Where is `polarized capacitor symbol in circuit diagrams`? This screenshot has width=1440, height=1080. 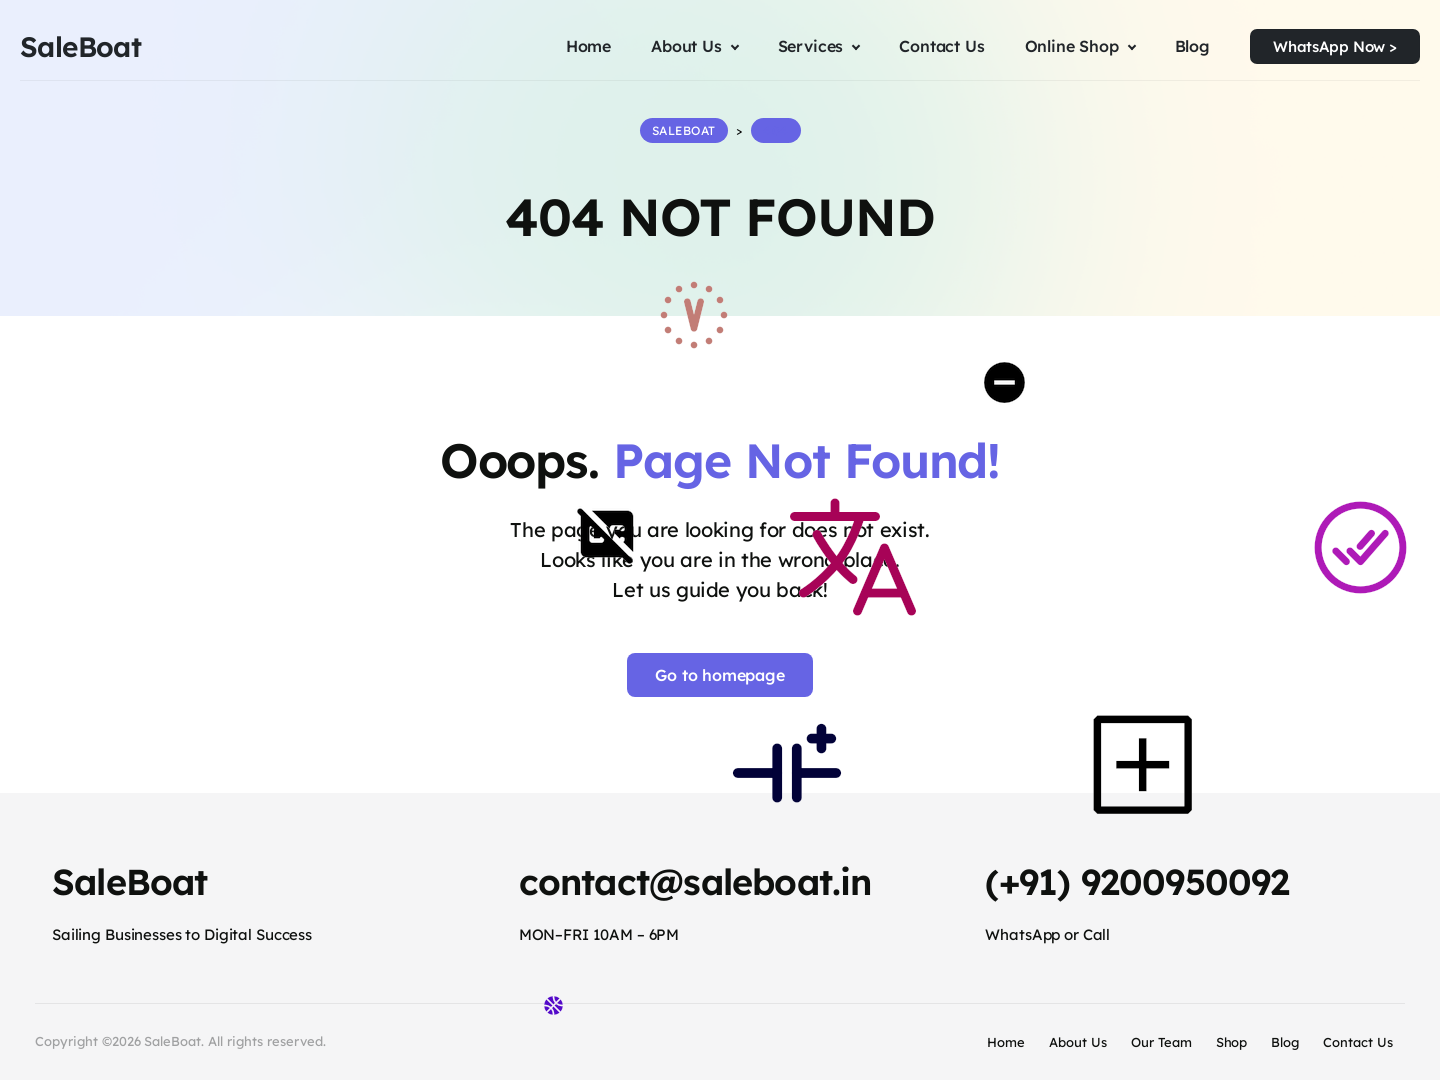
polarized capacitor symbol in circuit diagrams is located at coordinates (787, 773).